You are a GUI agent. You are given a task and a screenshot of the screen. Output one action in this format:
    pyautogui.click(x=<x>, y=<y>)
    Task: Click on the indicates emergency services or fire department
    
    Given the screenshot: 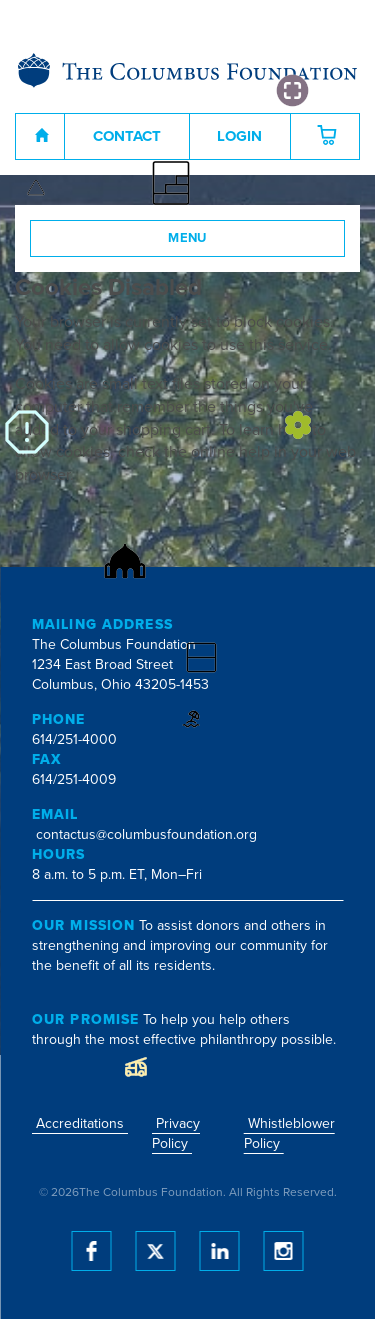 What is the action you would take?
    pyautogui.click(x=136, y=1068)
    